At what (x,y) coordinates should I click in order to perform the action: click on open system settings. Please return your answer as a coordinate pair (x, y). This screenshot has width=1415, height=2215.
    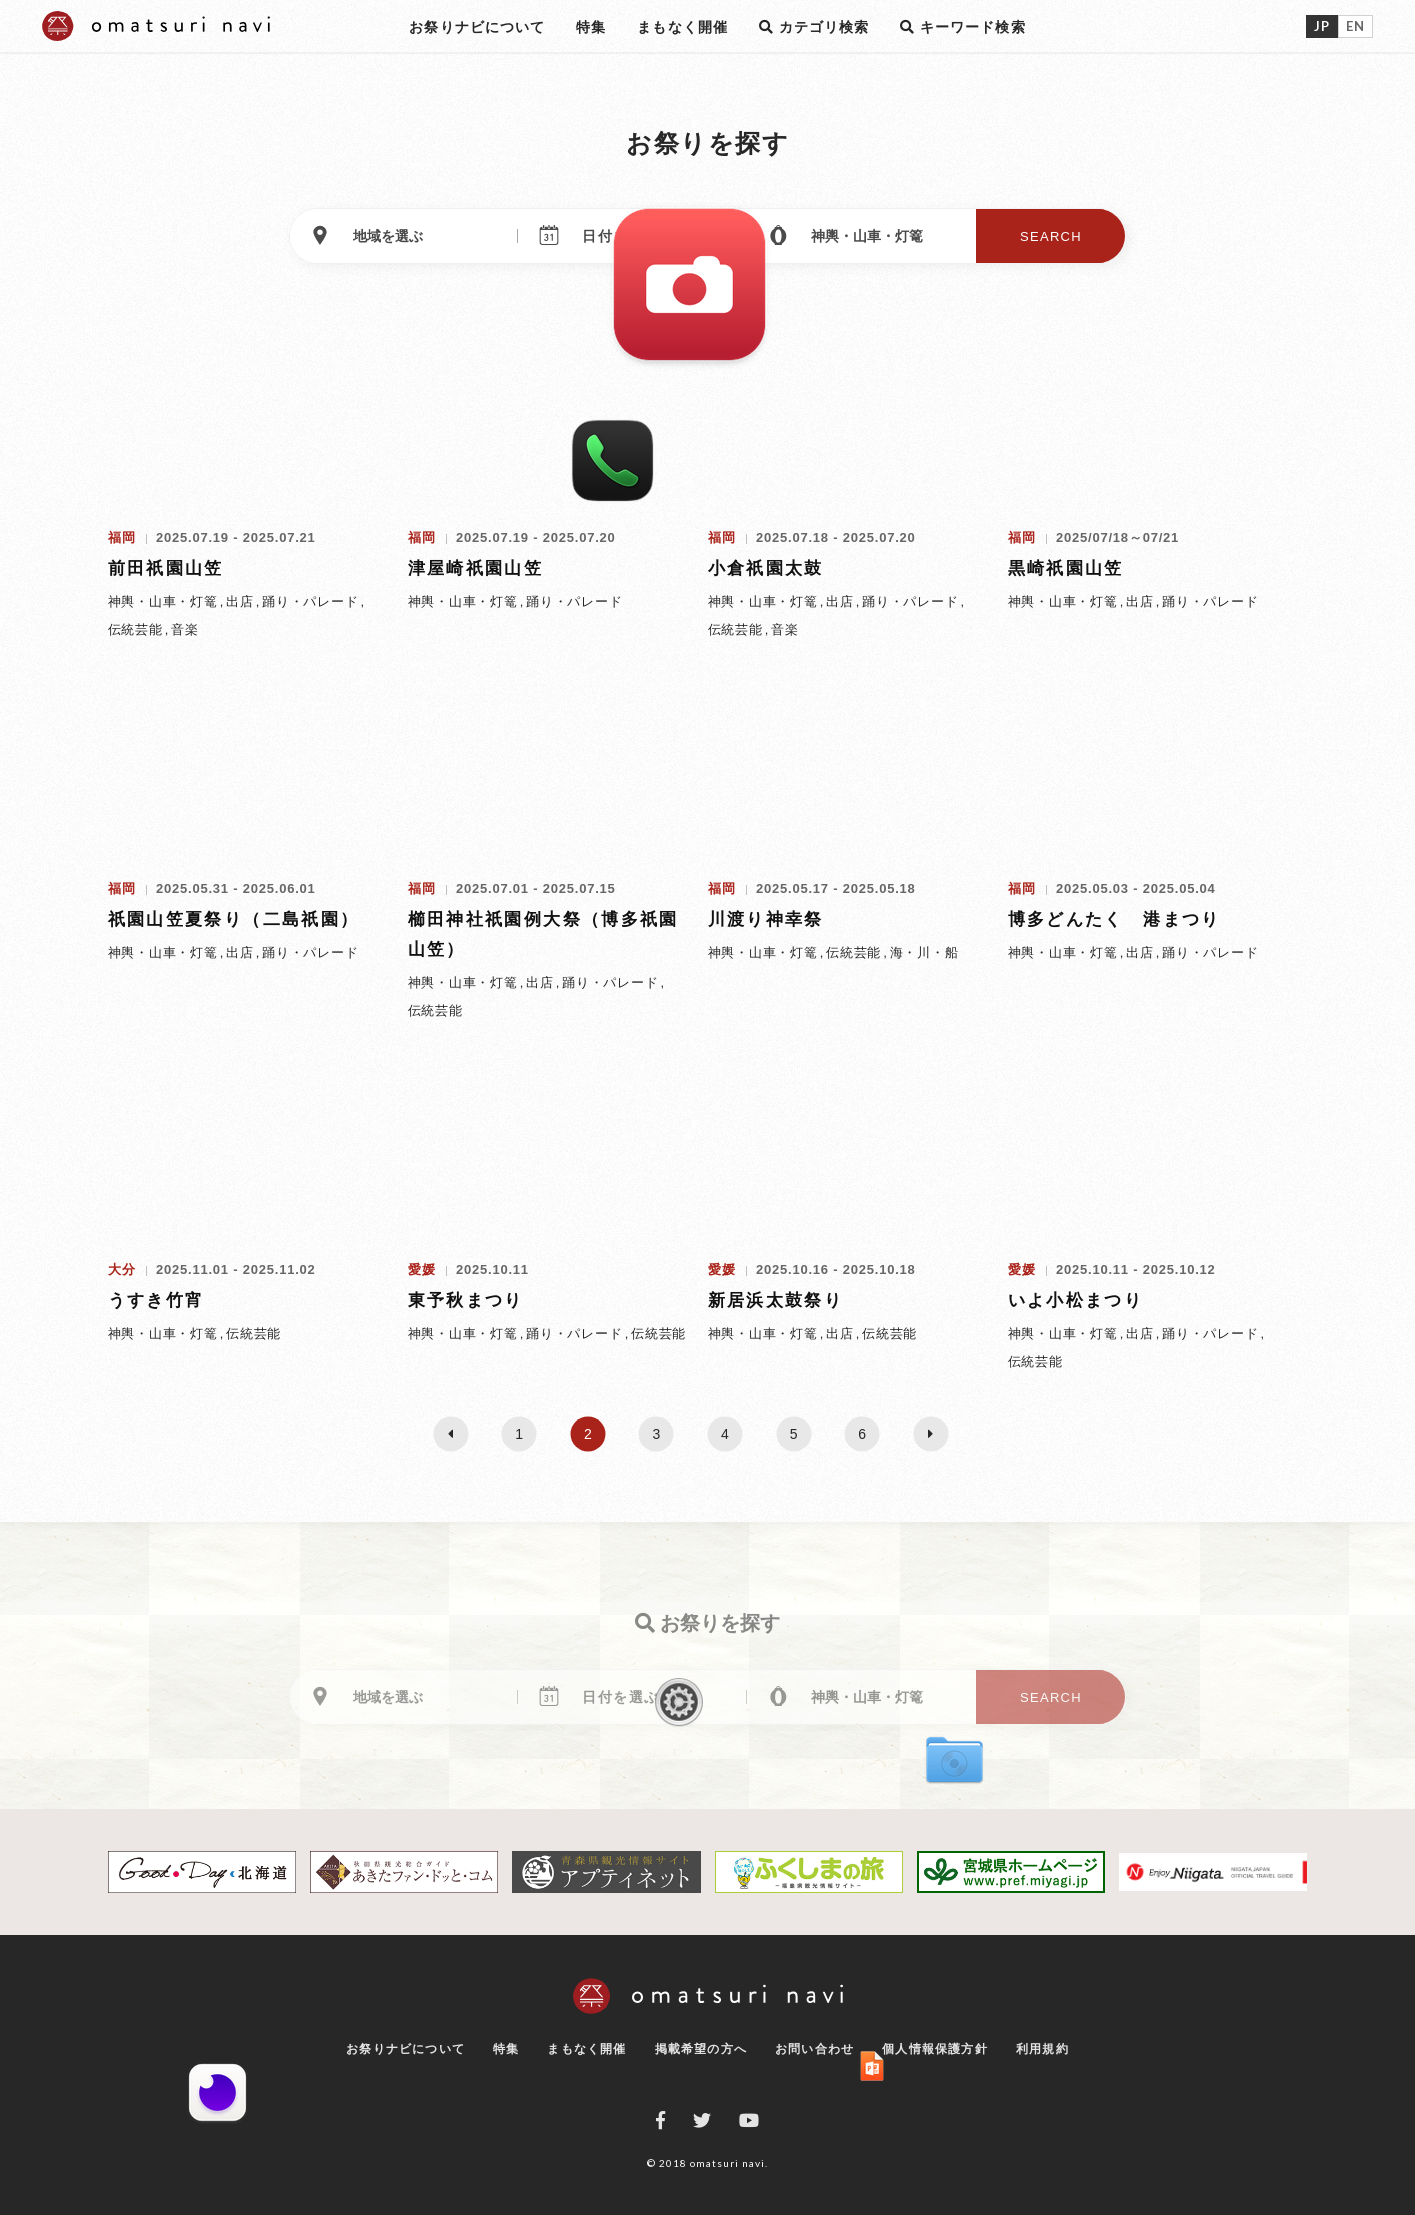
    Looking at the image, I should click on (679, 1702).